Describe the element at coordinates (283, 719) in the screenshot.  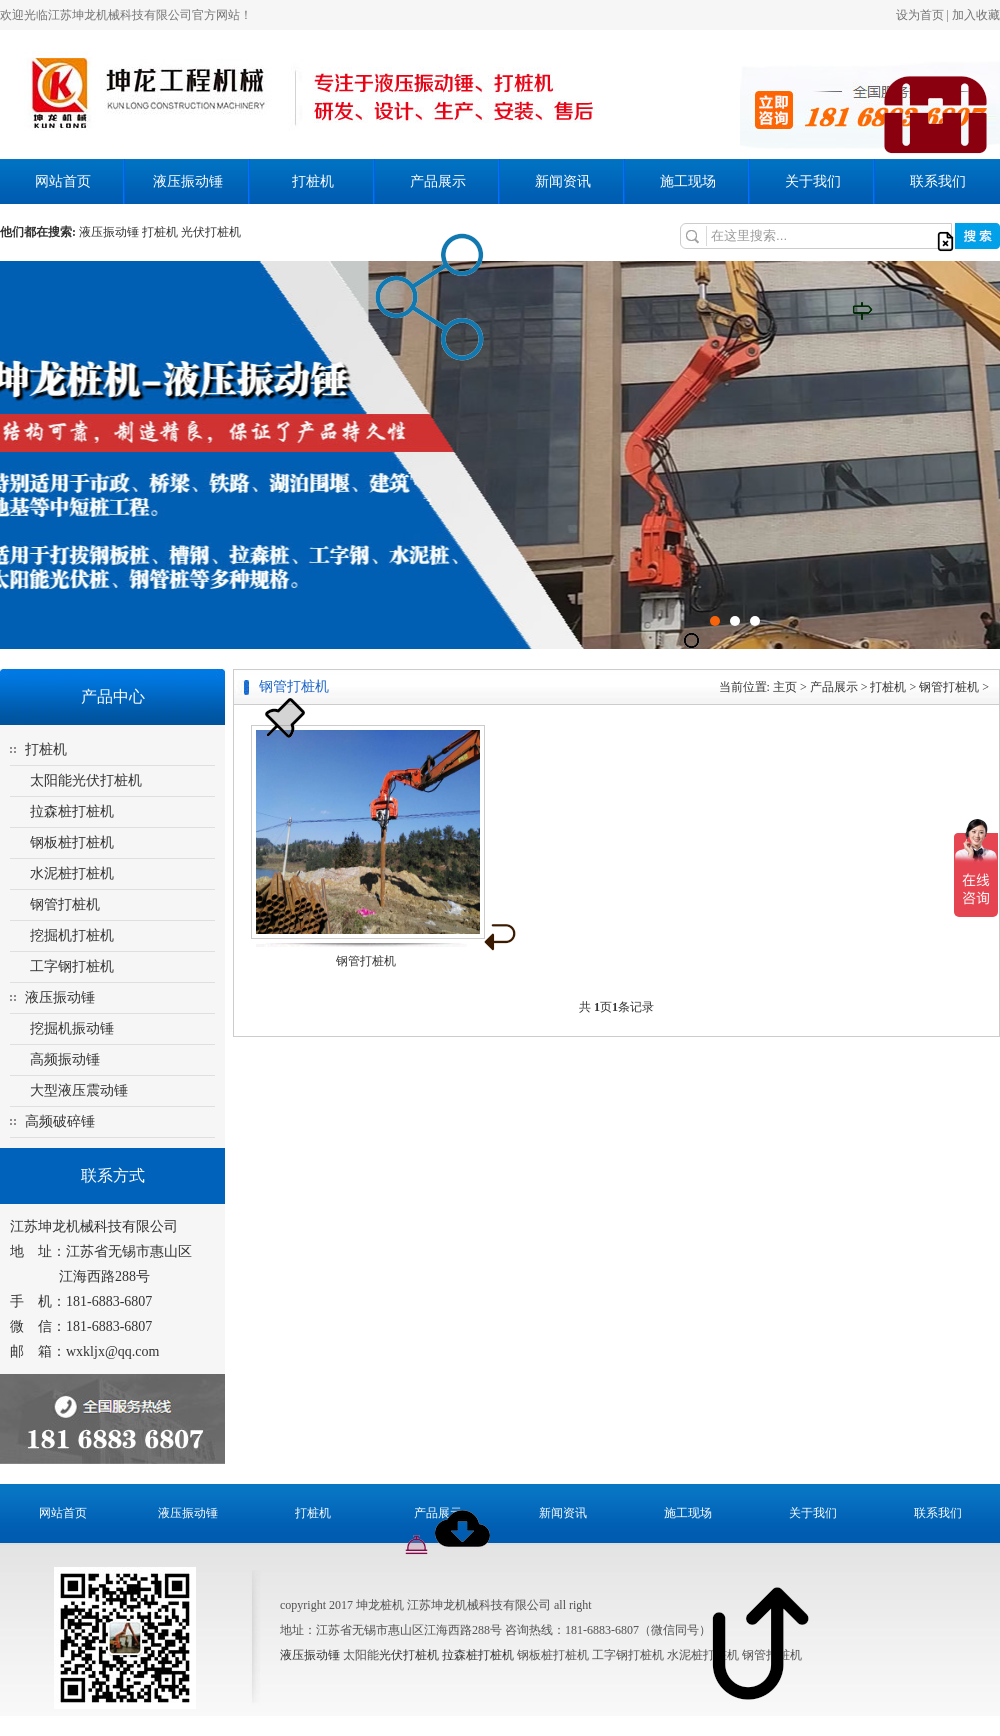
I see `pin an item to keep it visible` at that location.